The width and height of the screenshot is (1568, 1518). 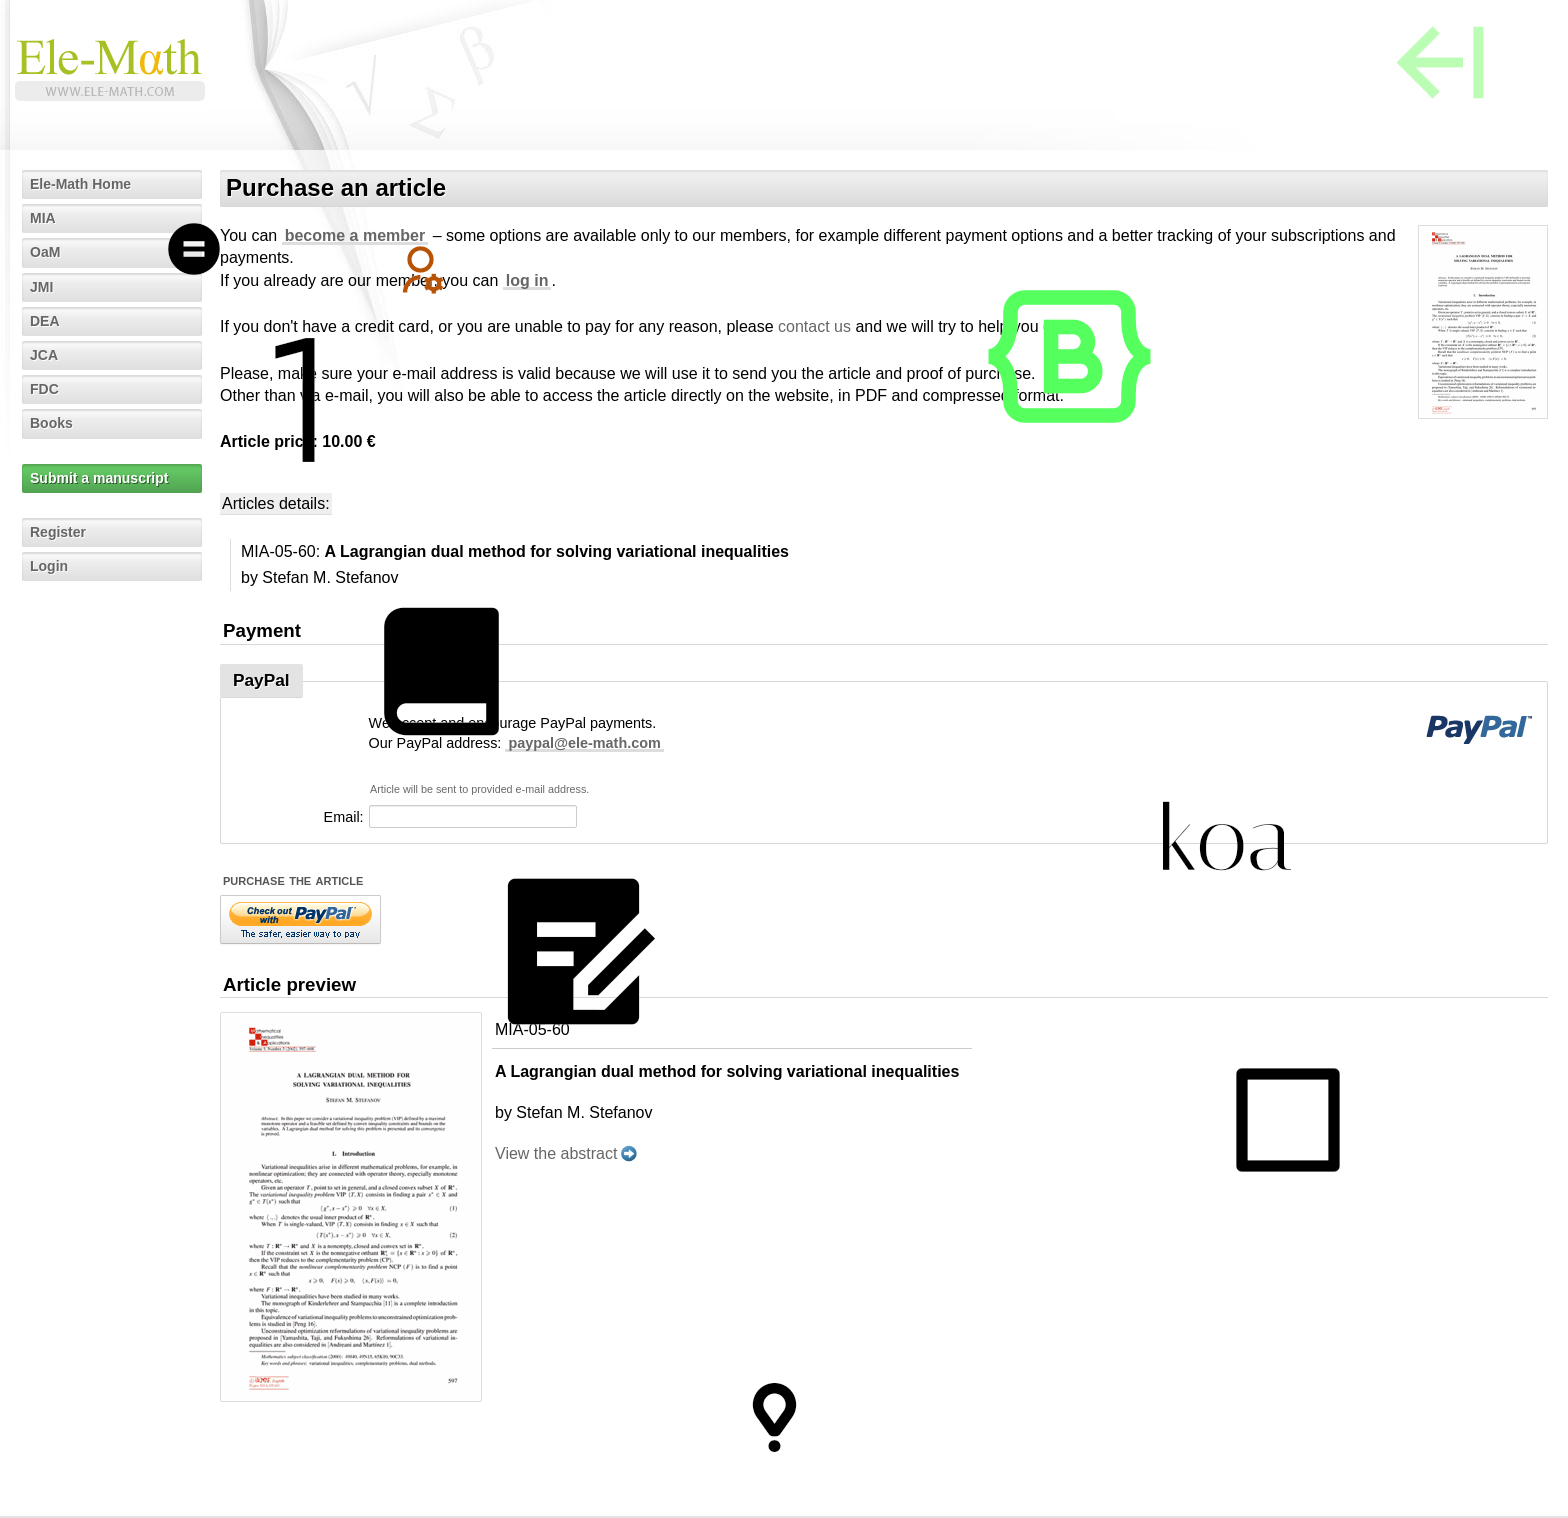 What do you see at coordinates (1069, 356) in the screenshot?
I see `bootstrap framework logo` at bounding box center [1069, 356].